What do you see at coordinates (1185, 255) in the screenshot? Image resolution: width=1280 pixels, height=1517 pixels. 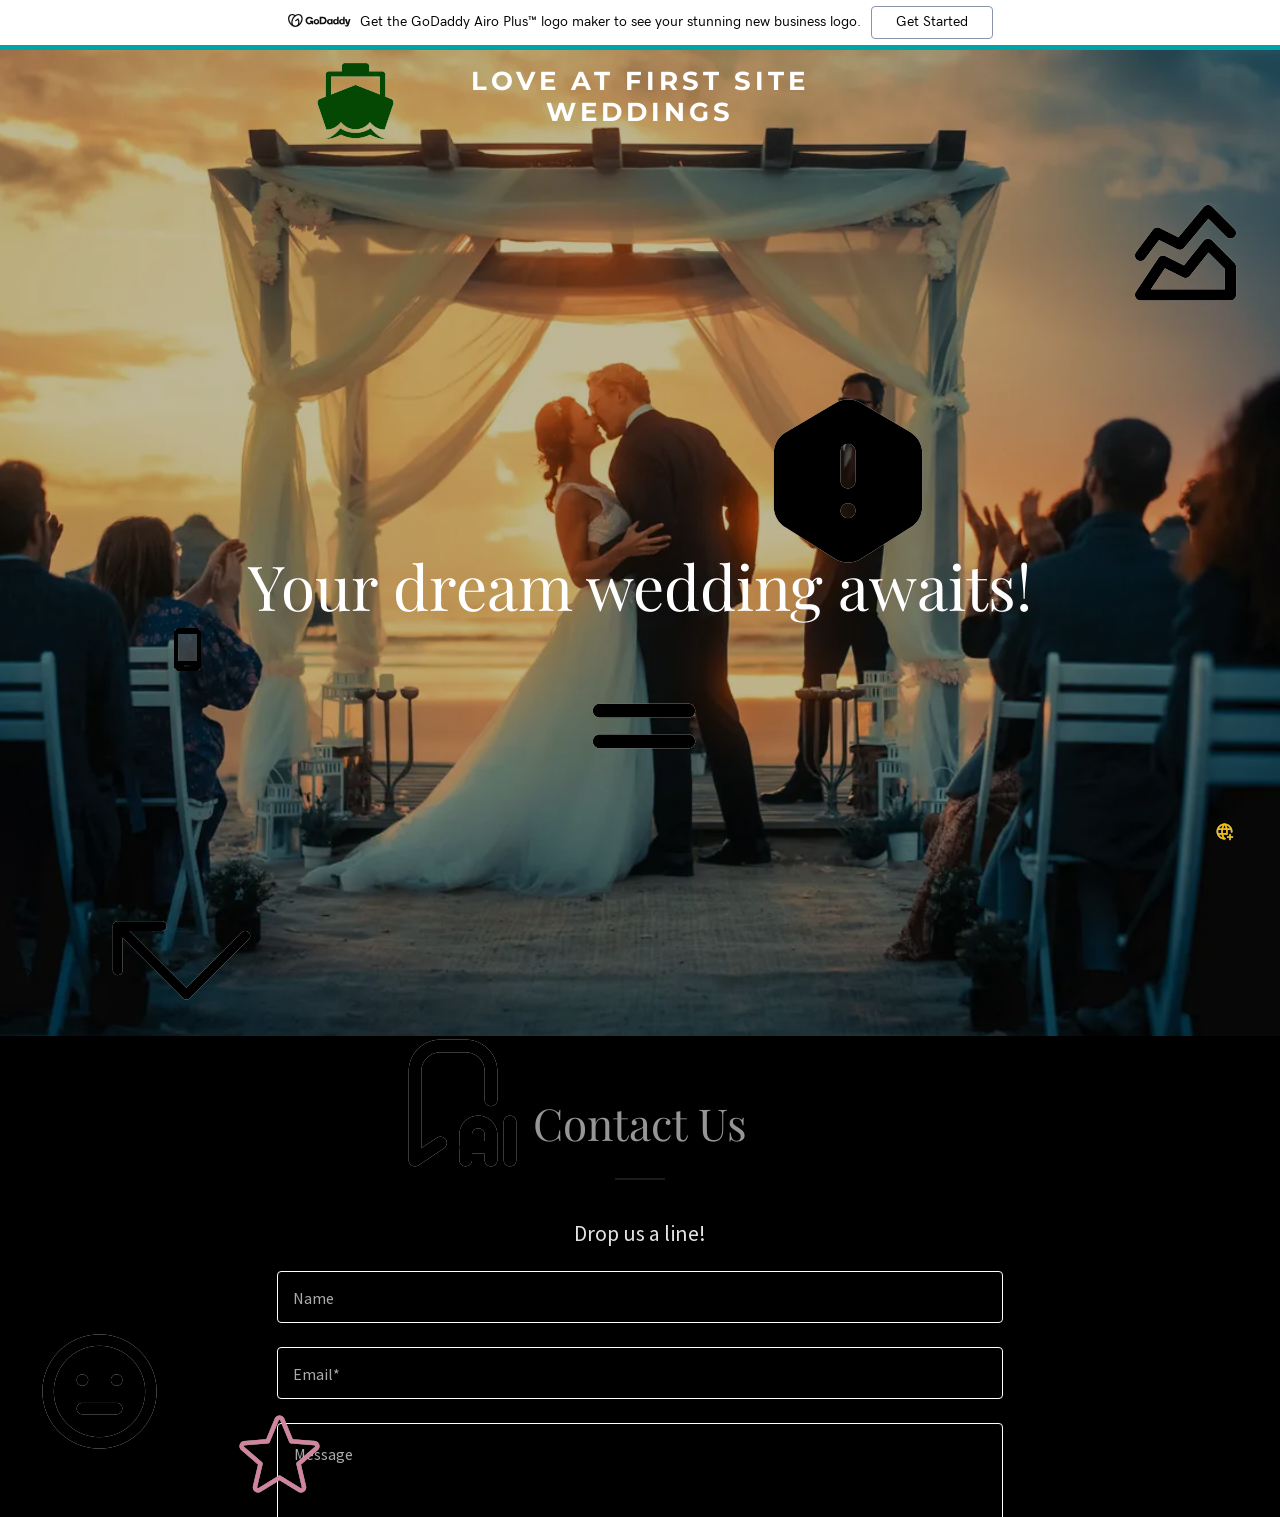 I see `view area chart with trend line overlay` at bounding box center [1185, 255].